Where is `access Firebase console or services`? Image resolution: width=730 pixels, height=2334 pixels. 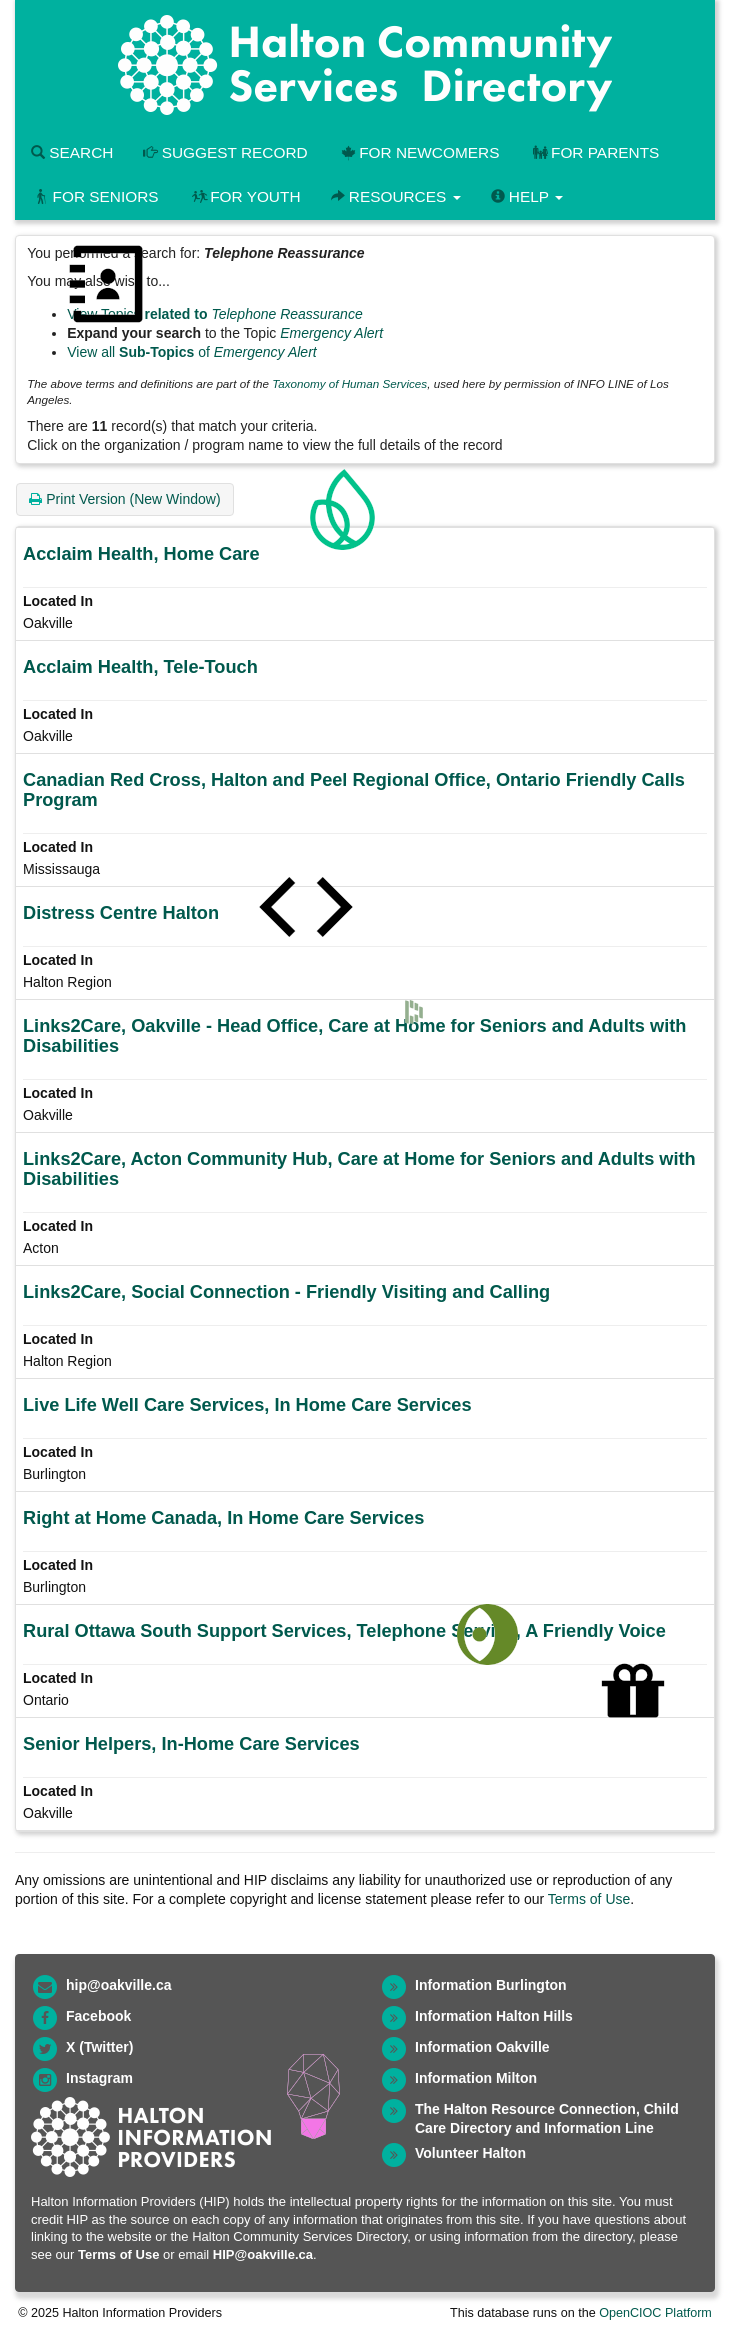 access Firebase console or services is located at coordinates (342, 509).